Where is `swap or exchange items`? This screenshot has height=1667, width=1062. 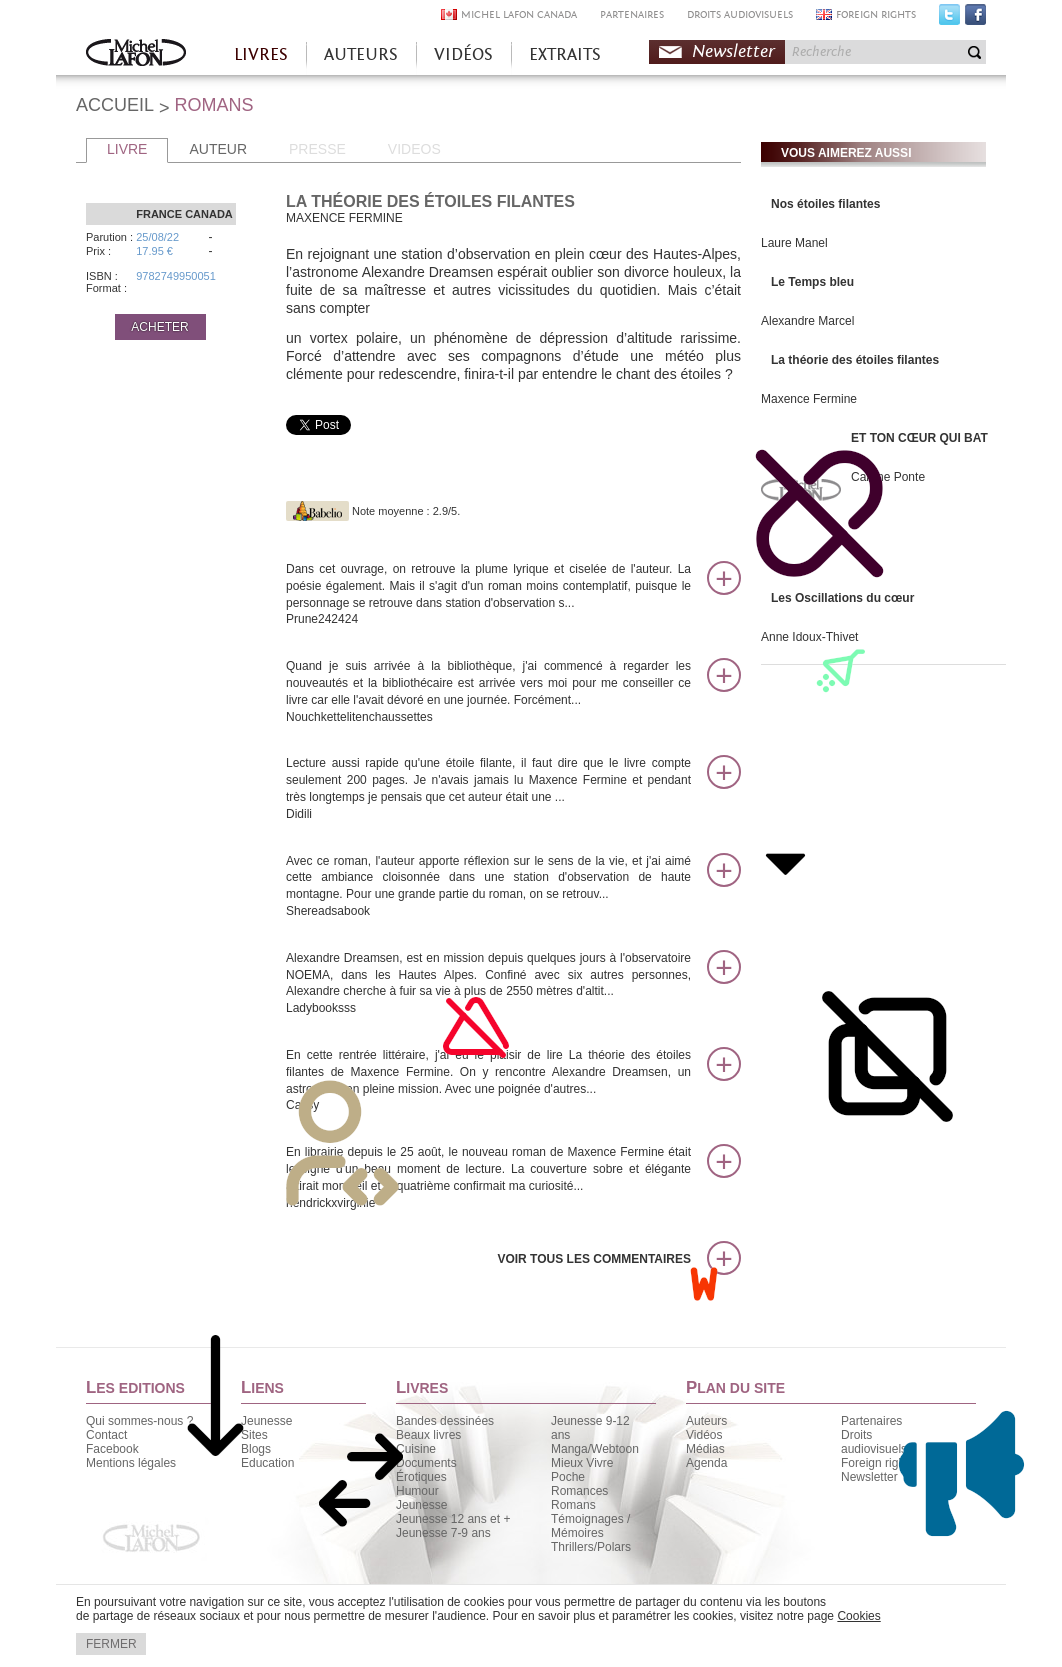 swap or exchange items is located at coordinates (361, 1480).